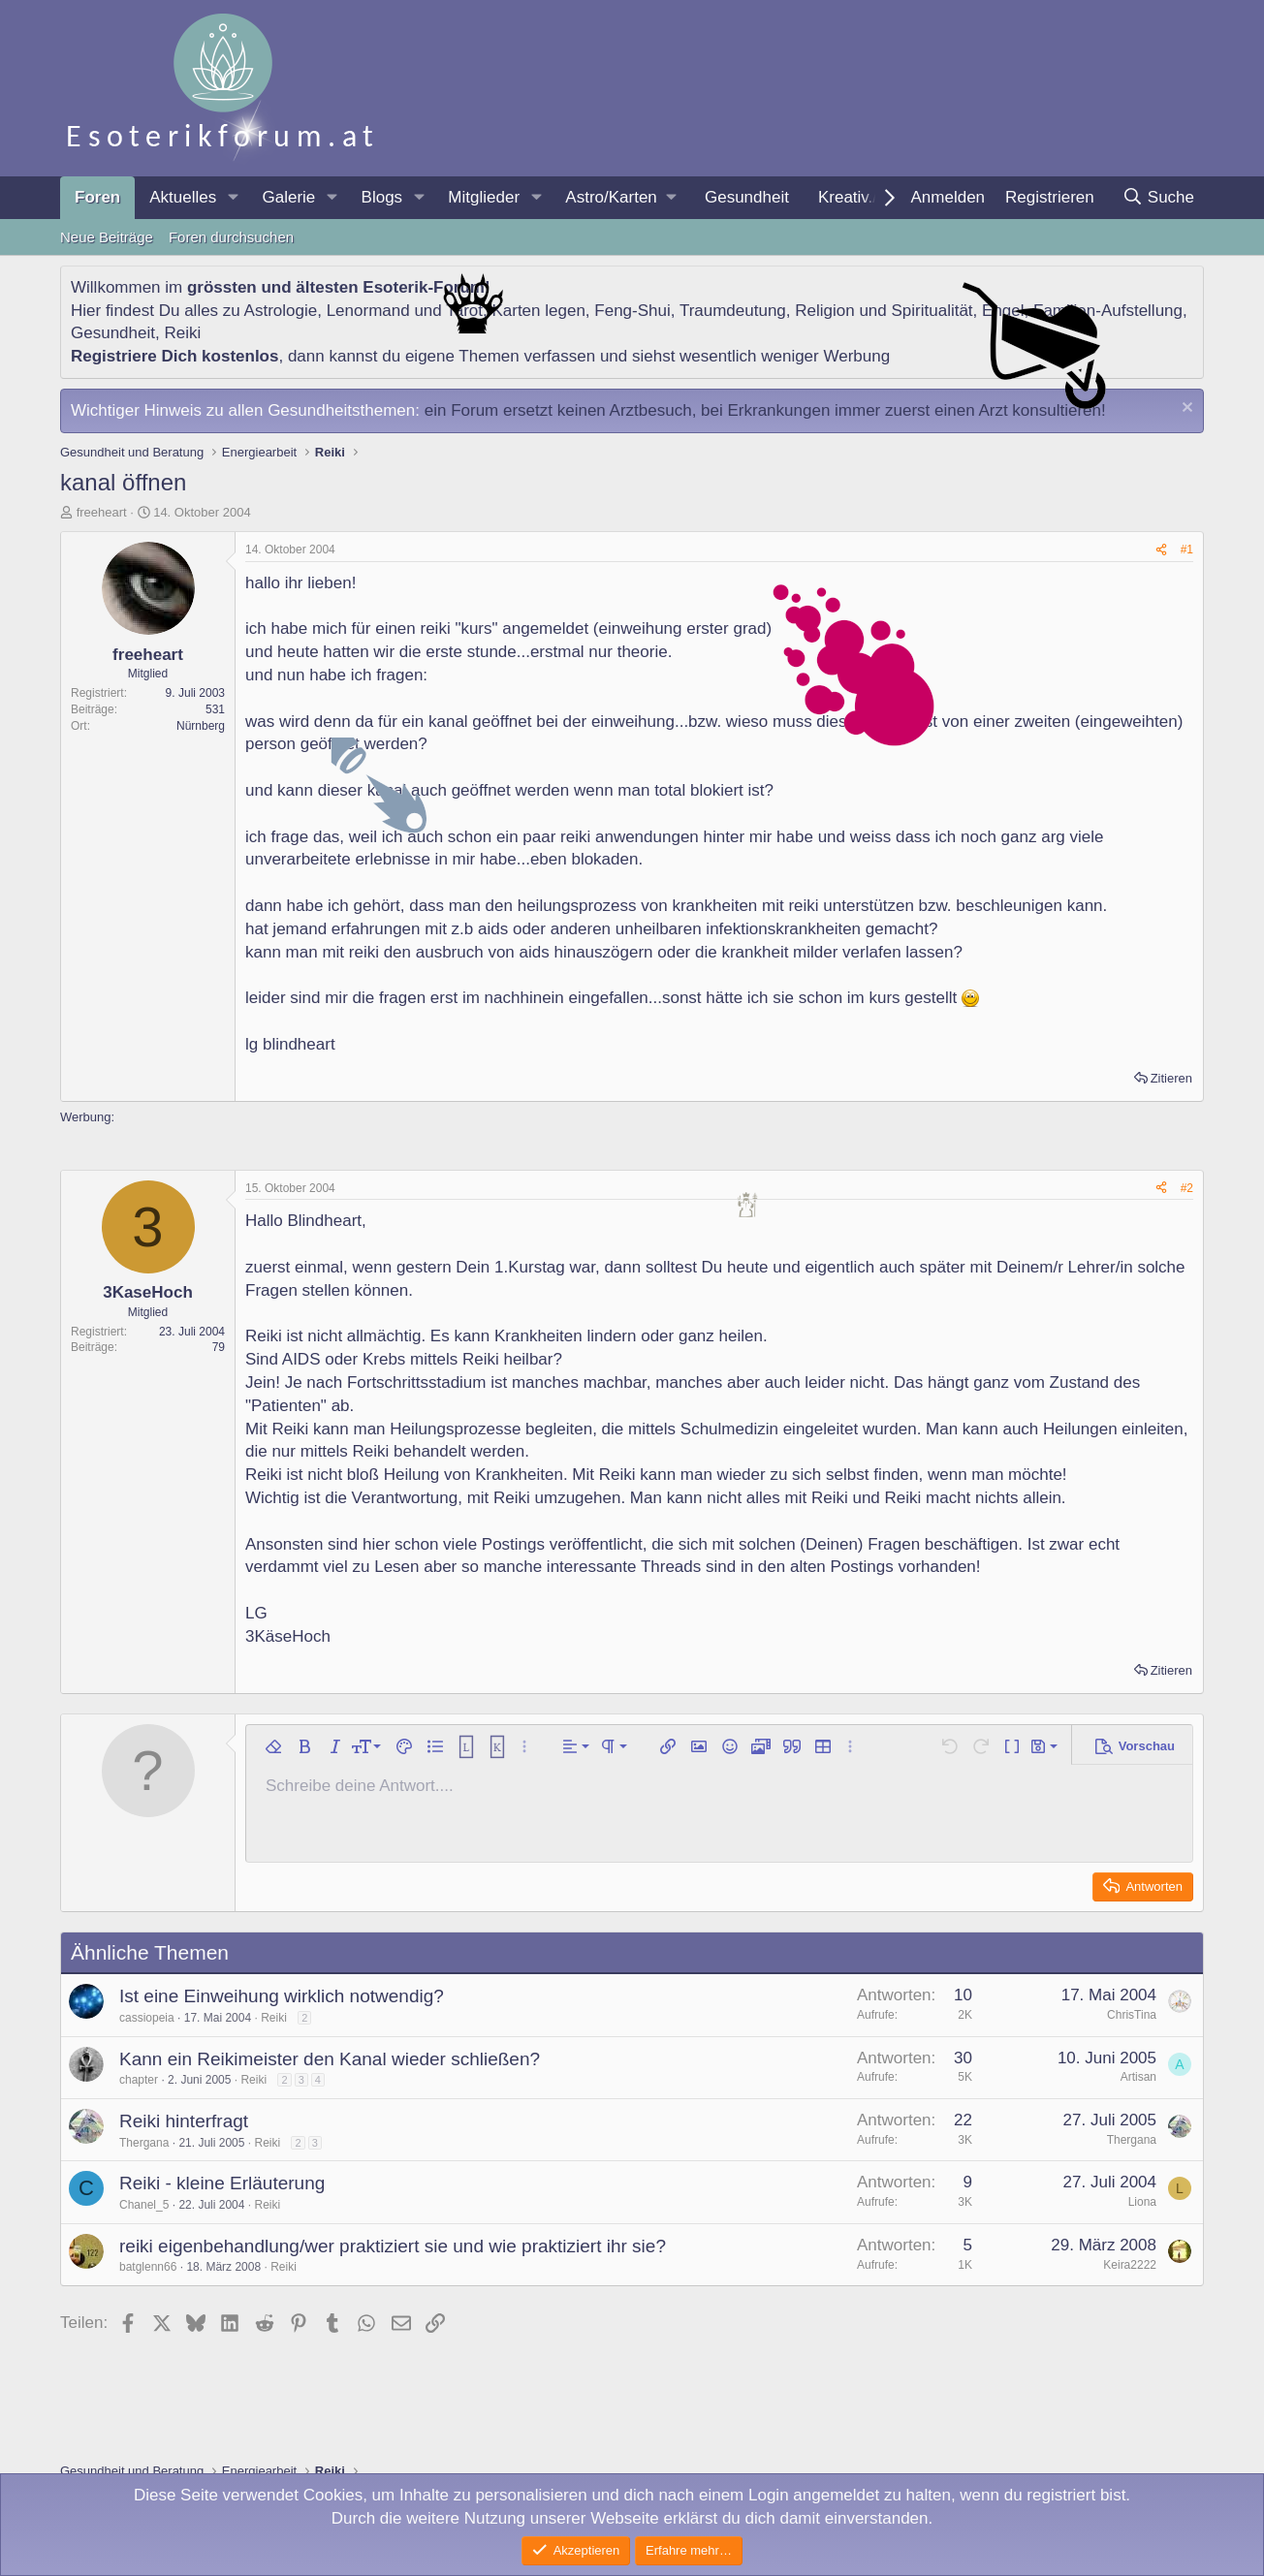 This screenshot has width=1264, height=2576. What do you see at coordinates (1032, 347) in the screenshot?
I see `access gardening or landscaping tools` at bounding box center [1032, 347].